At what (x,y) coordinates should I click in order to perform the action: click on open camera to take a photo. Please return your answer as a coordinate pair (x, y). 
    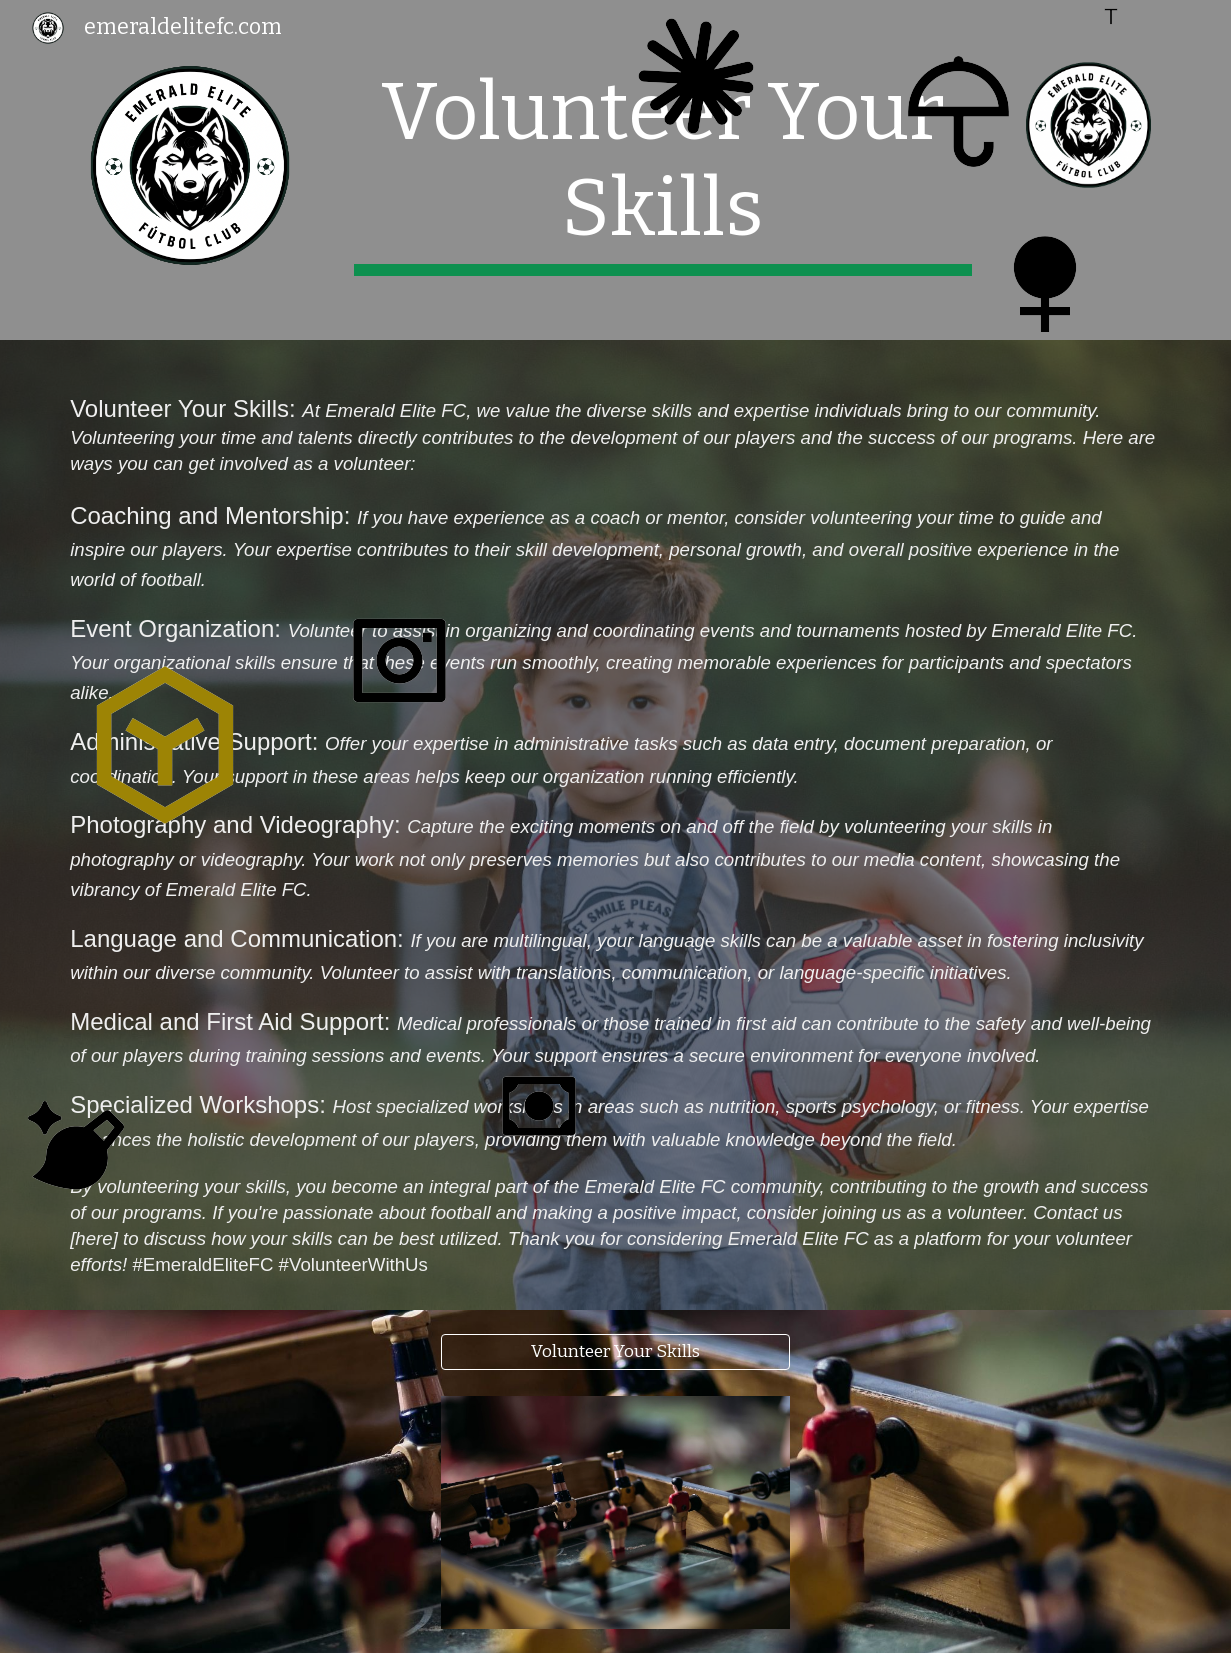
    Looking at the image, I should click on (399, 660).